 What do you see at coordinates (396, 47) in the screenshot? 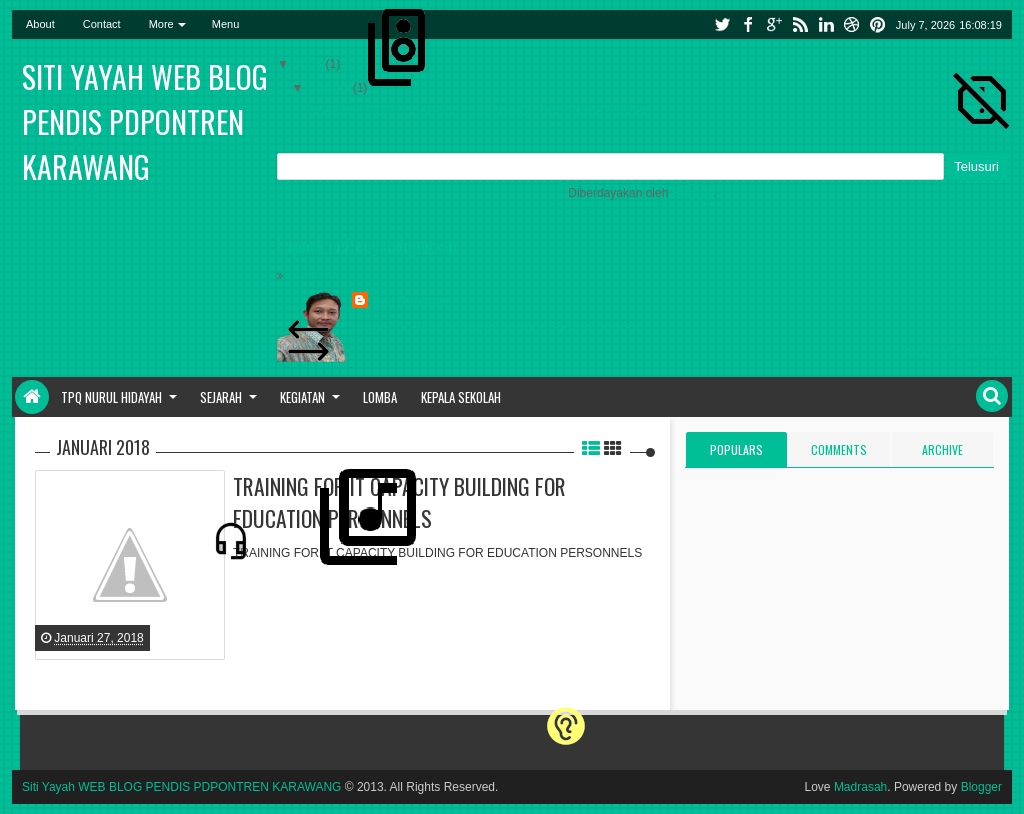
I see `access speaker group settings` at bounding box center [396, 47].